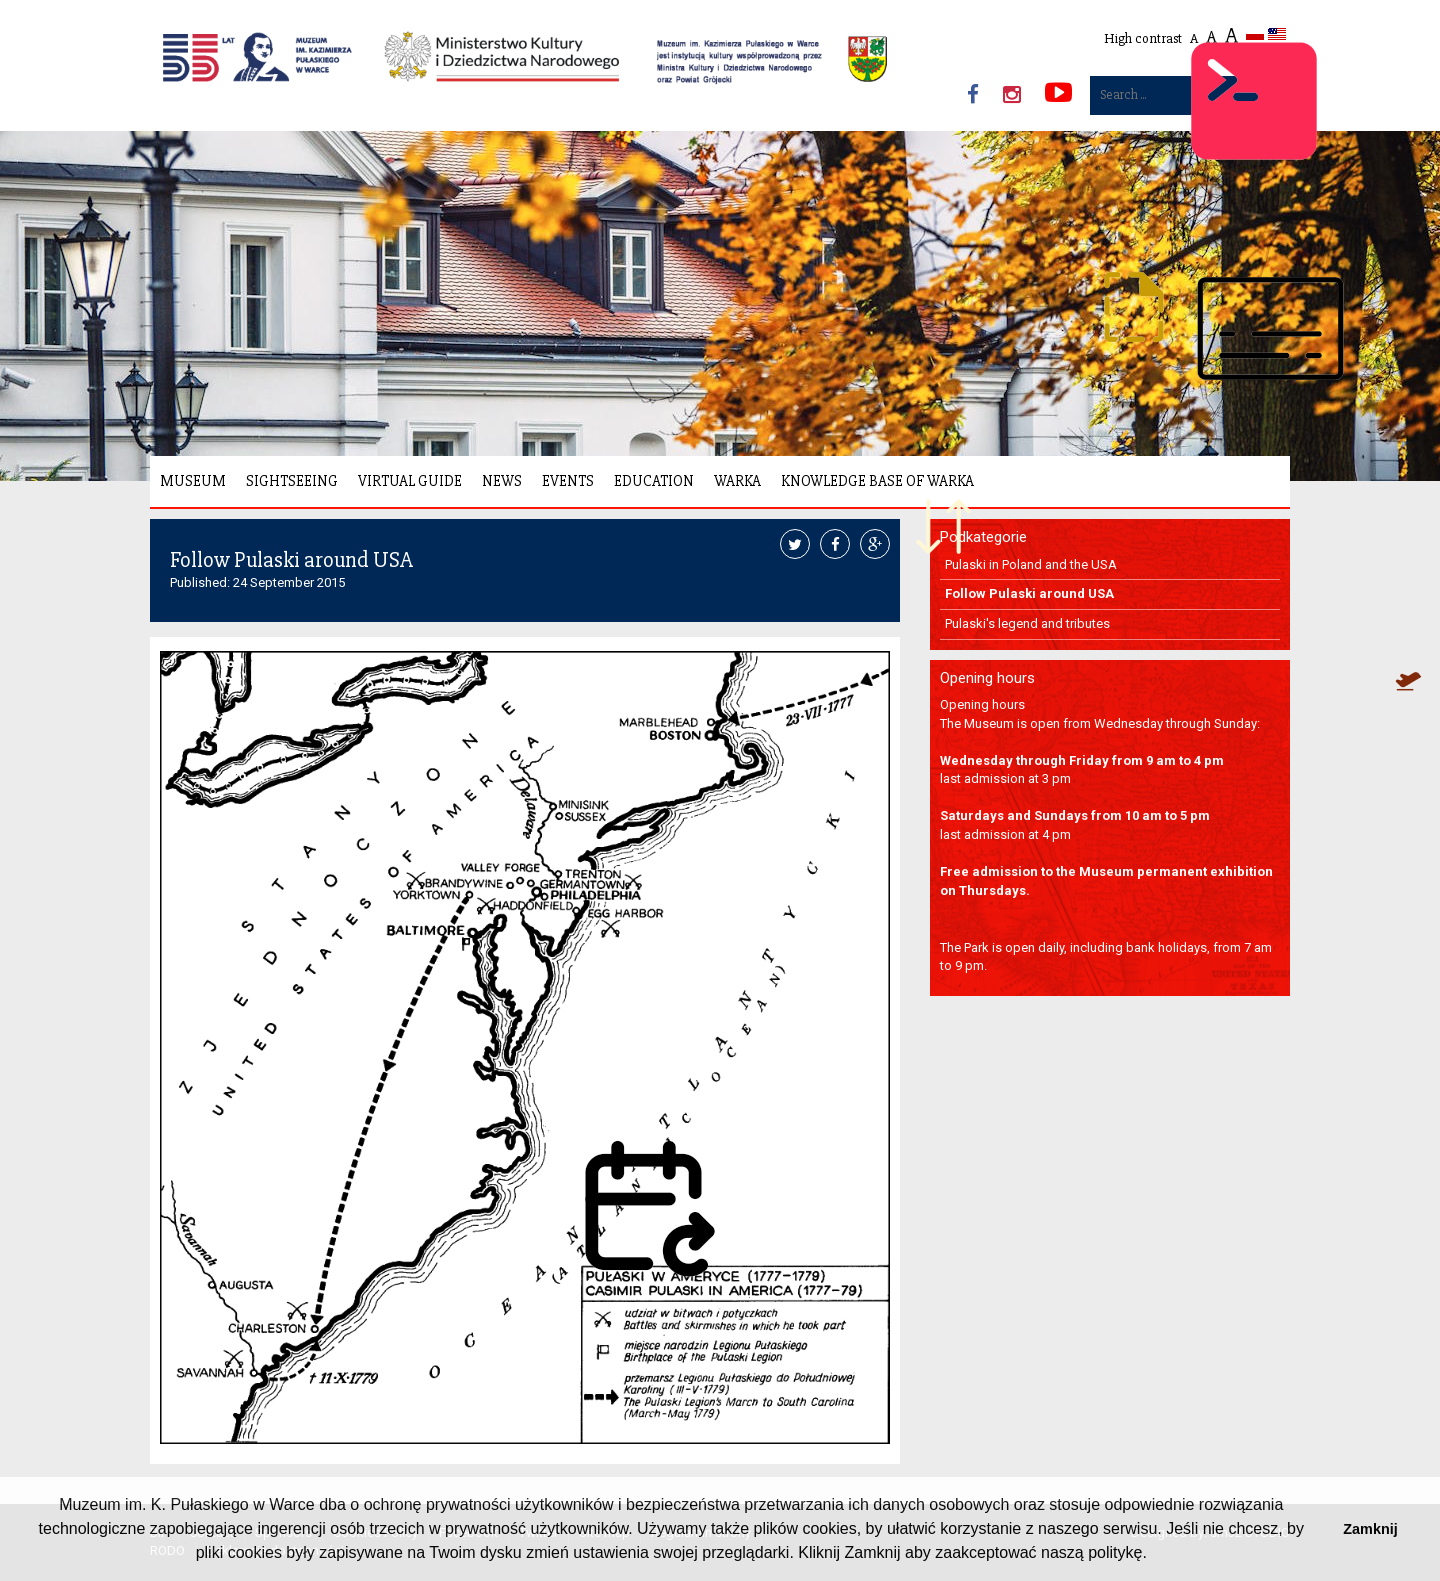 Image resolution: width=1440 pixels, height=1581 pixels. Describe the element at coordinates (1134, 307) in the screenshot. I see `a draft or unsaved file` at that location.